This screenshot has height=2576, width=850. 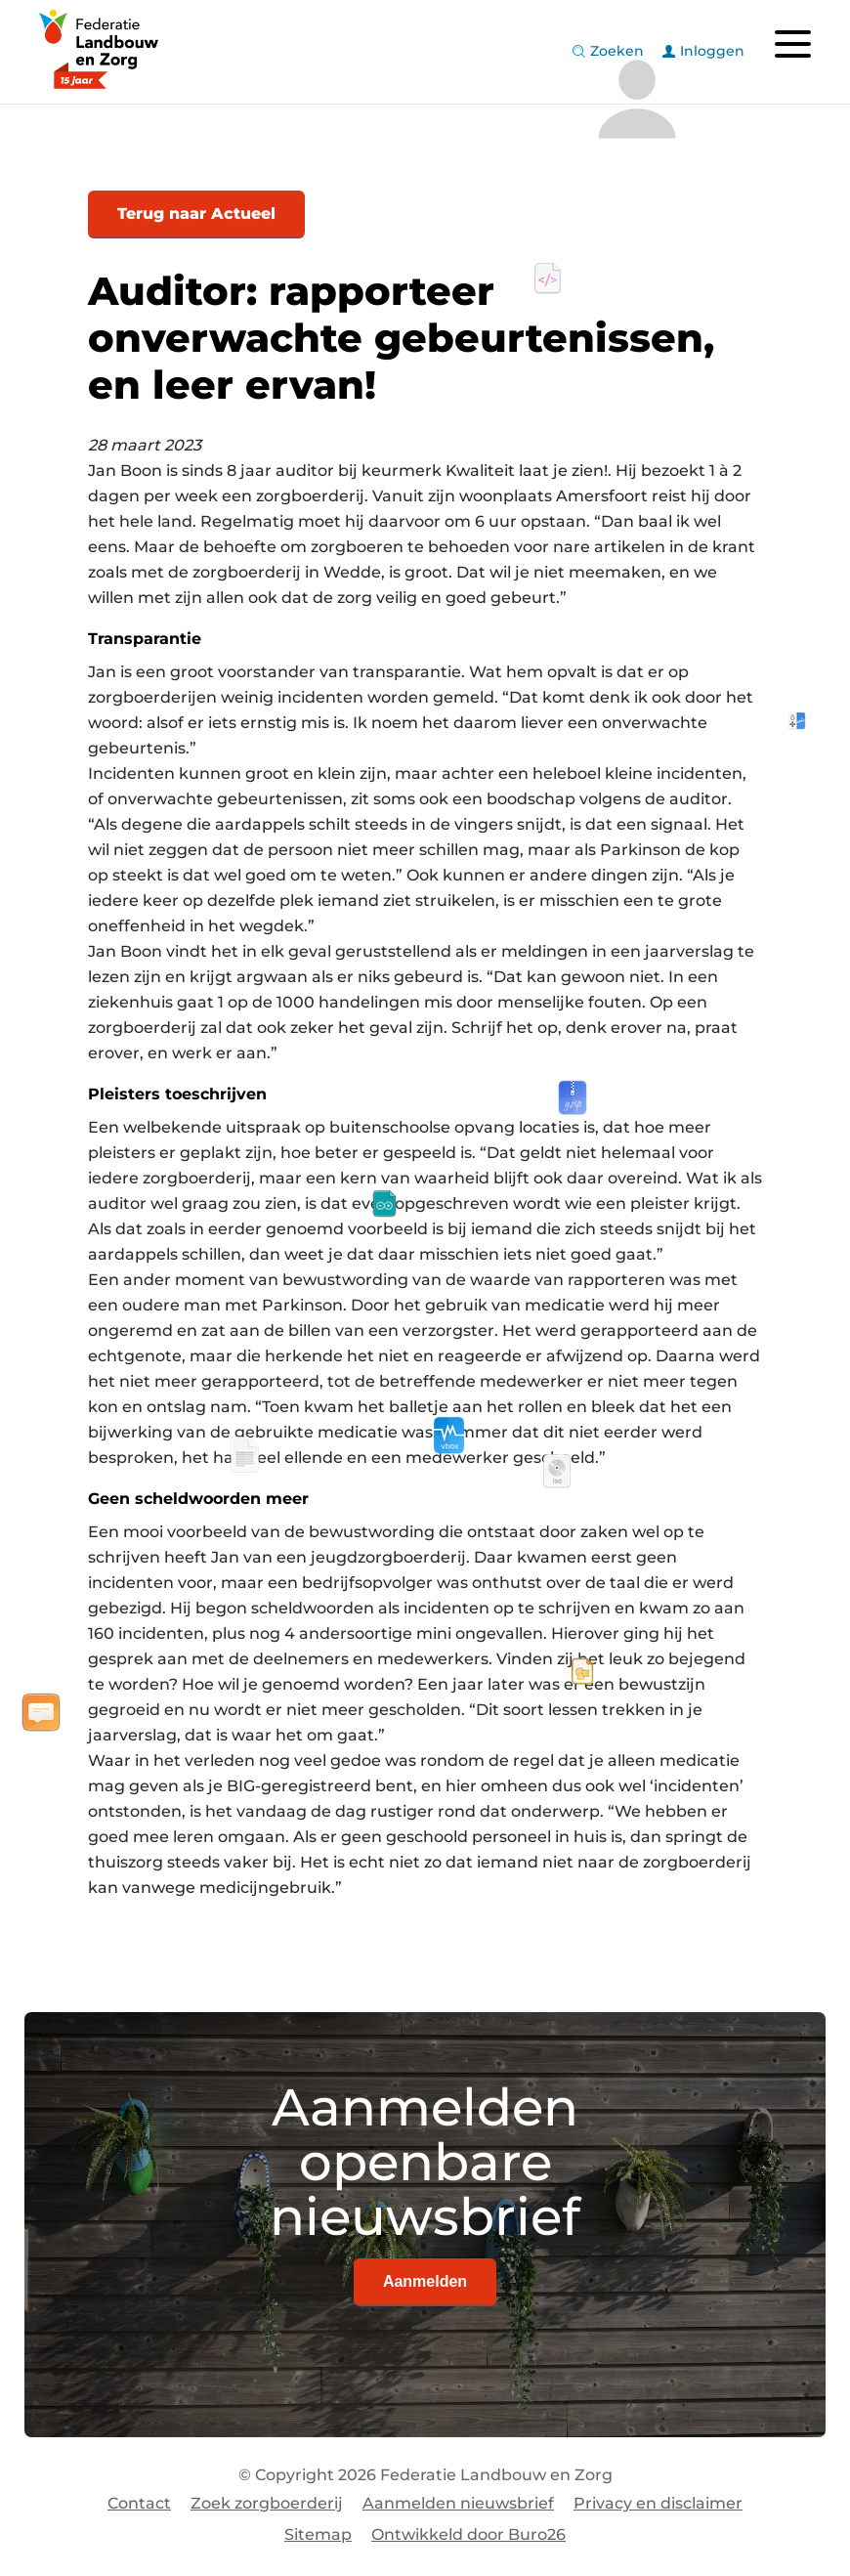 I want to click on guest user account, so click(x=637, y=99).